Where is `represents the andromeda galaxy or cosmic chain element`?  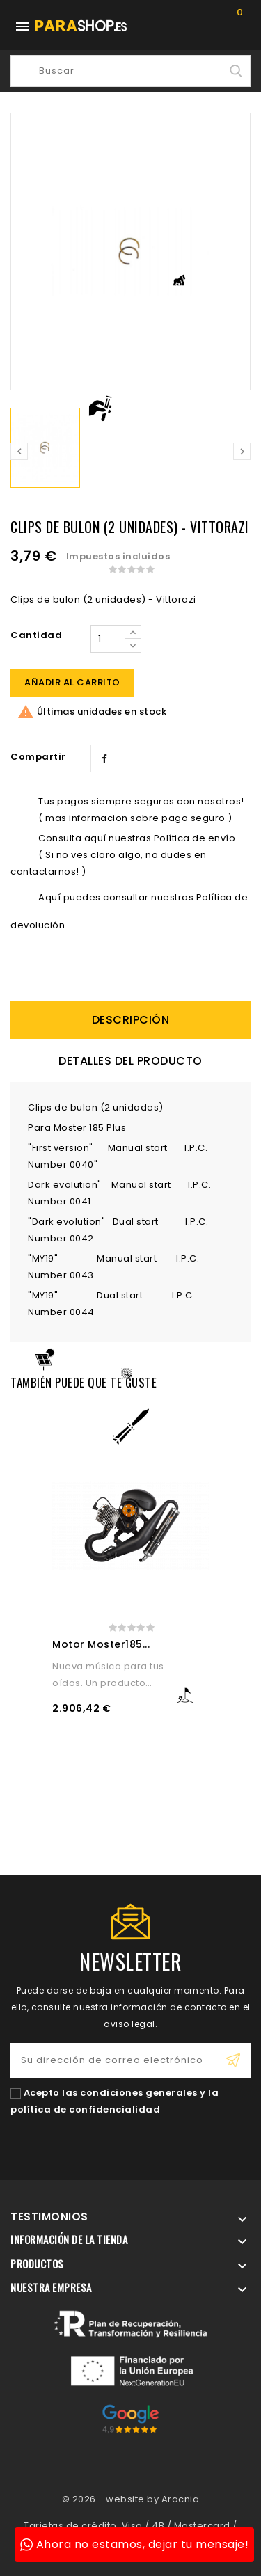 represents the andromeda galaxy or cosmic chain element is located at coordinates (127, 1374).